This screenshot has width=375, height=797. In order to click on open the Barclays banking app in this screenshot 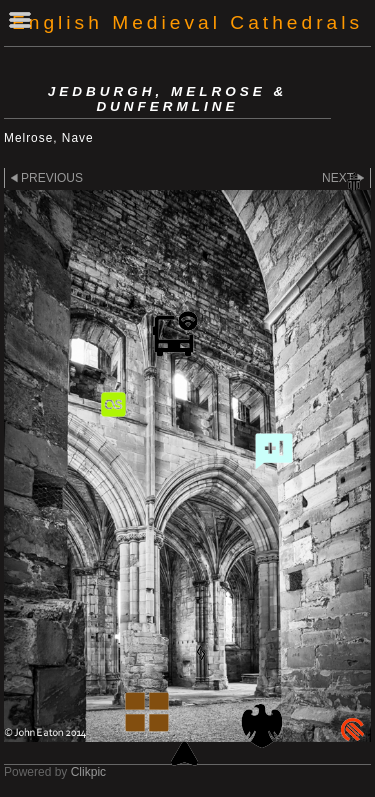, I will do `click(262, 726)`.